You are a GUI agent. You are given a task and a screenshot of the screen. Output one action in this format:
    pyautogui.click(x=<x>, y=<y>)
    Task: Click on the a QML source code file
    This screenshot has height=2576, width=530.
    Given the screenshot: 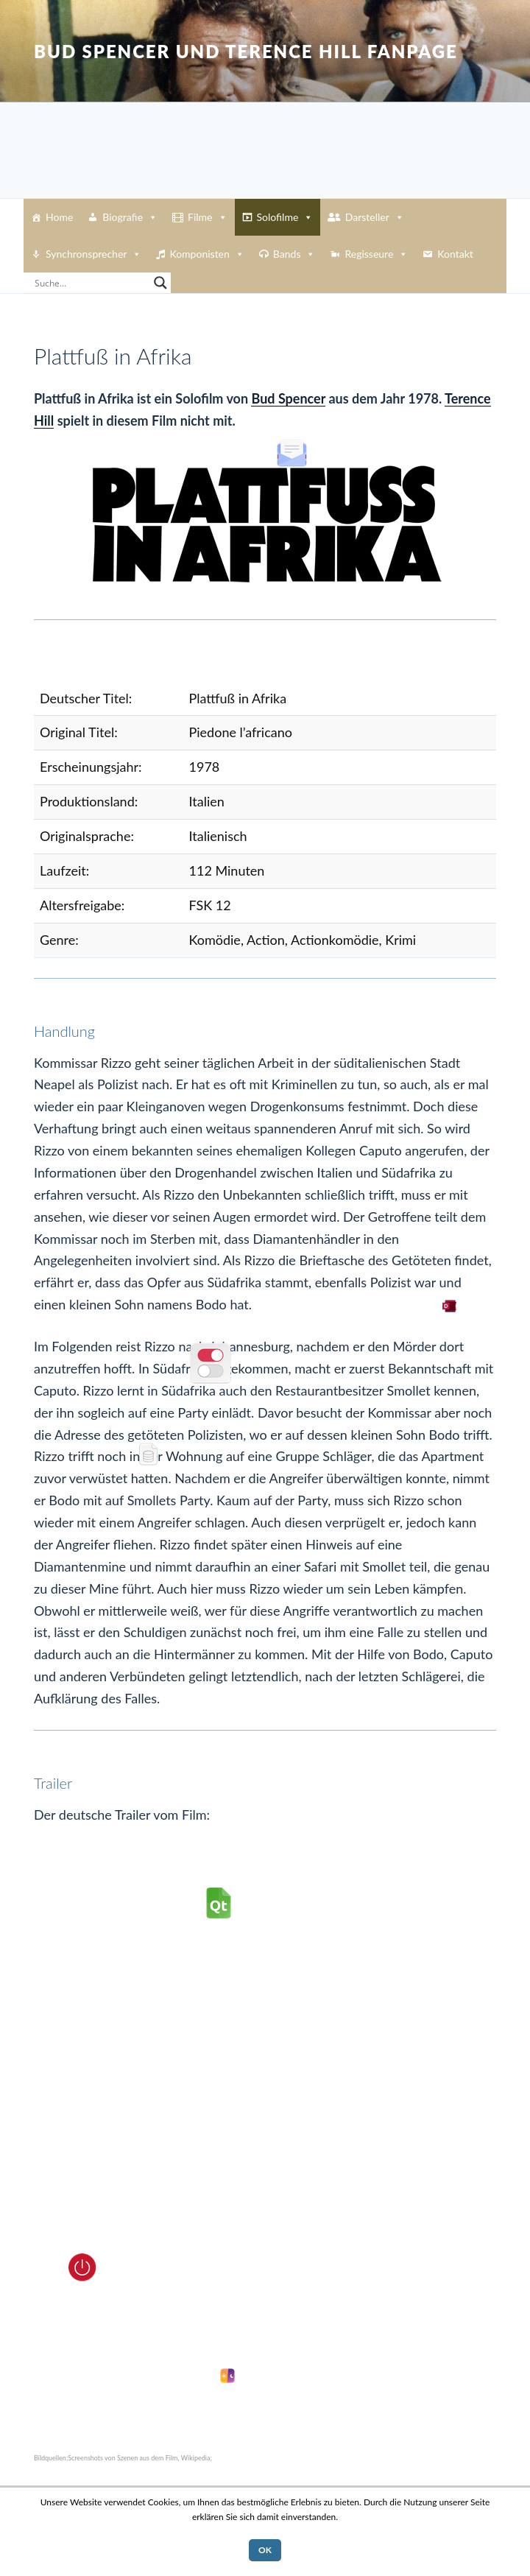 What is the action you would take?
    pyautogui.click(x=219, y=1903)
    